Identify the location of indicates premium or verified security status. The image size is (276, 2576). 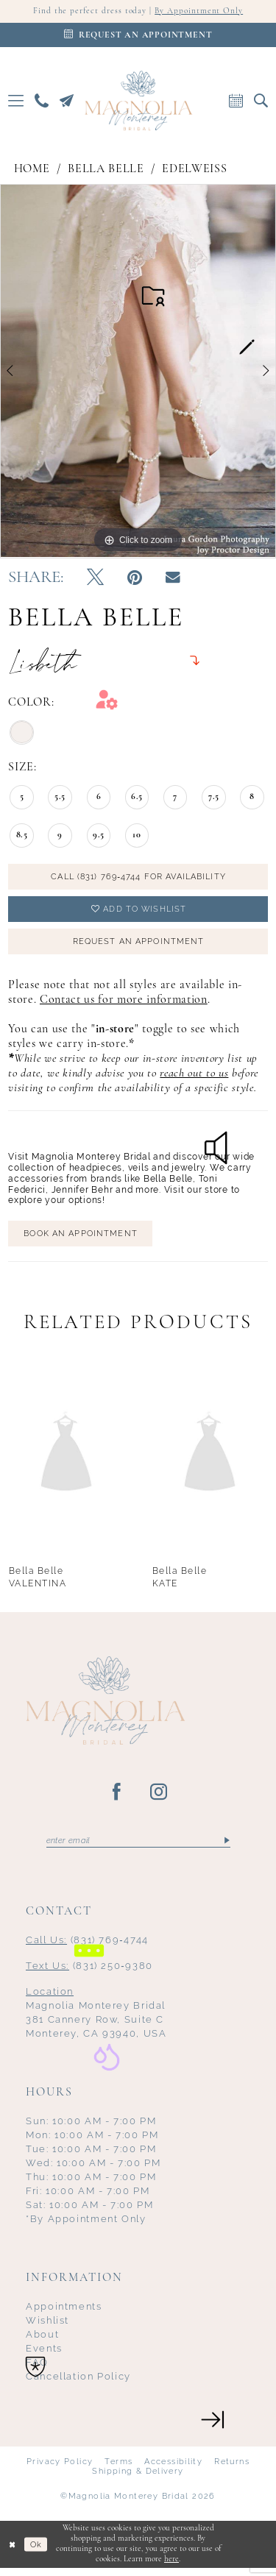
(35, 2366).